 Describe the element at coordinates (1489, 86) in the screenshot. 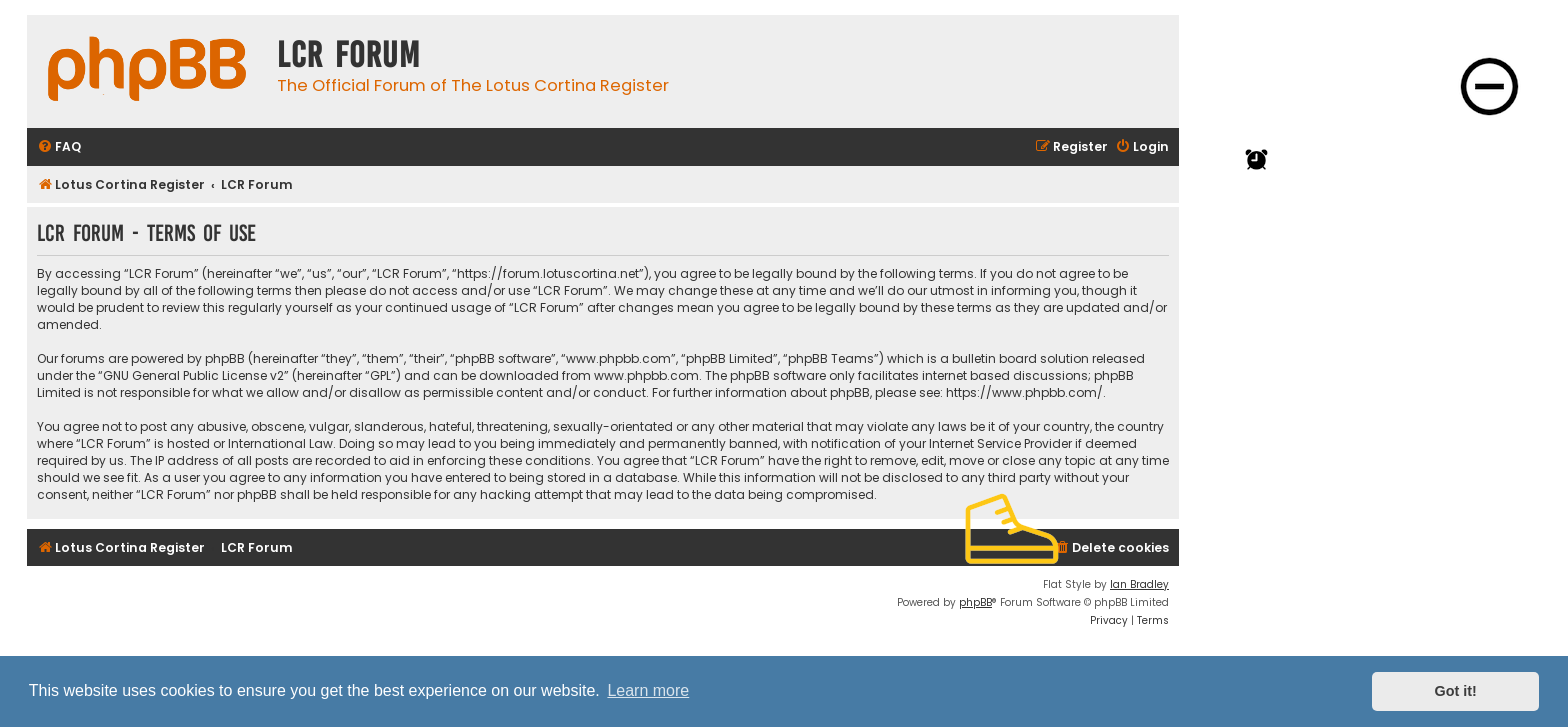

I see `remove an item from a list` at that location.